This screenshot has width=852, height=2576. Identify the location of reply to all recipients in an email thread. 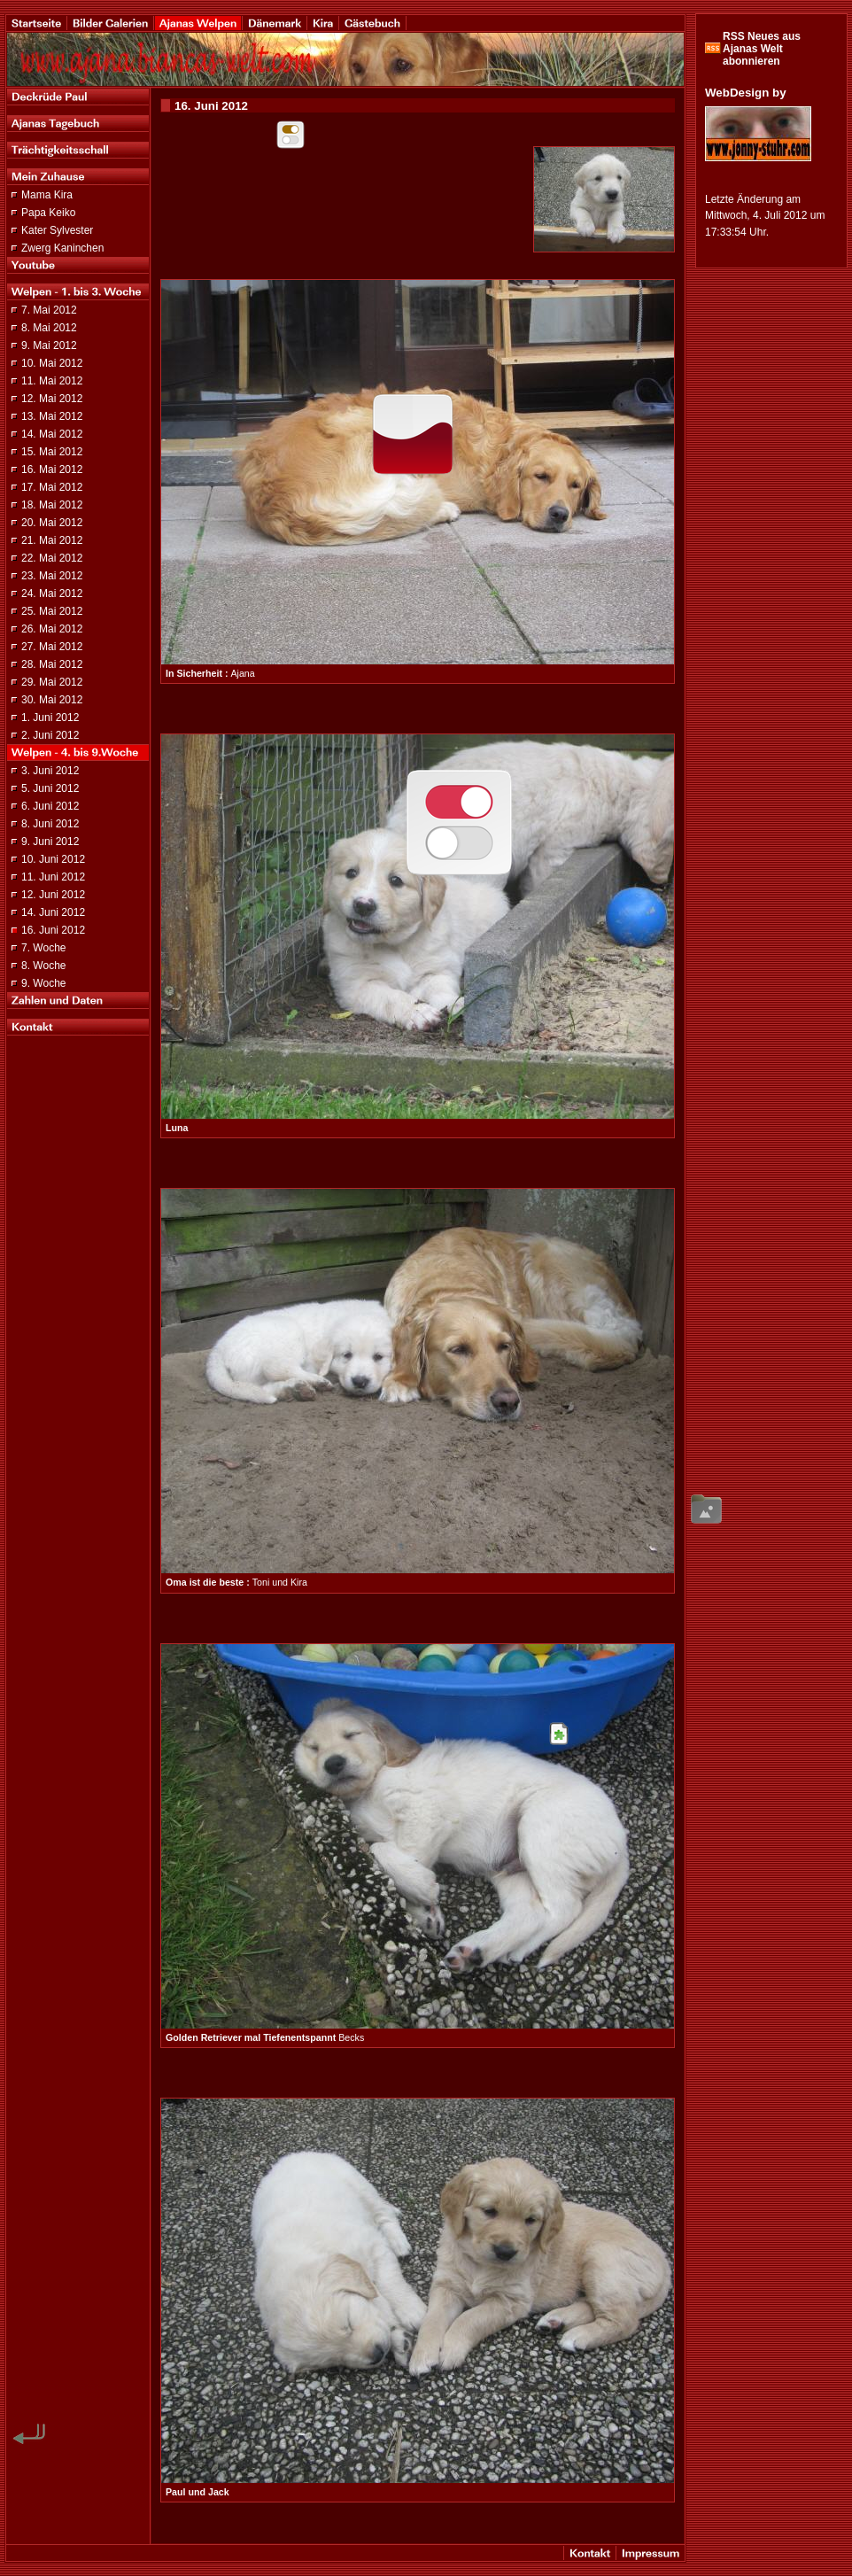
(28, 2432).